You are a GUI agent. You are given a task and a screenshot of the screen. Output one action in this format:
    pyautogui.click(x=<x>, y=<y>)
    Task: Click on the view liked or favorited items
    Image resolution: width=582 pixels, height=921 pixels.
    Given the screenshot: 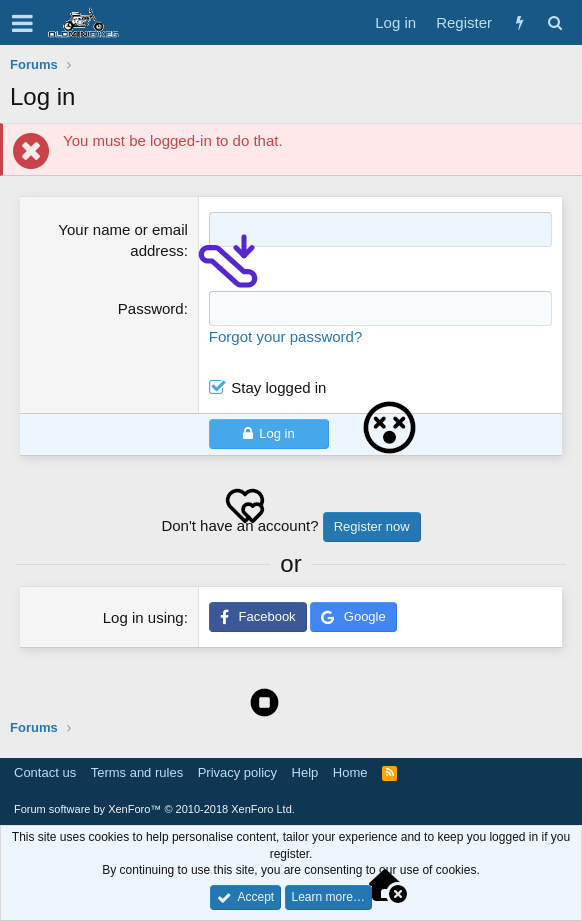 What is the action you would take?
    pyautogui.click(x=245, y=506)
    